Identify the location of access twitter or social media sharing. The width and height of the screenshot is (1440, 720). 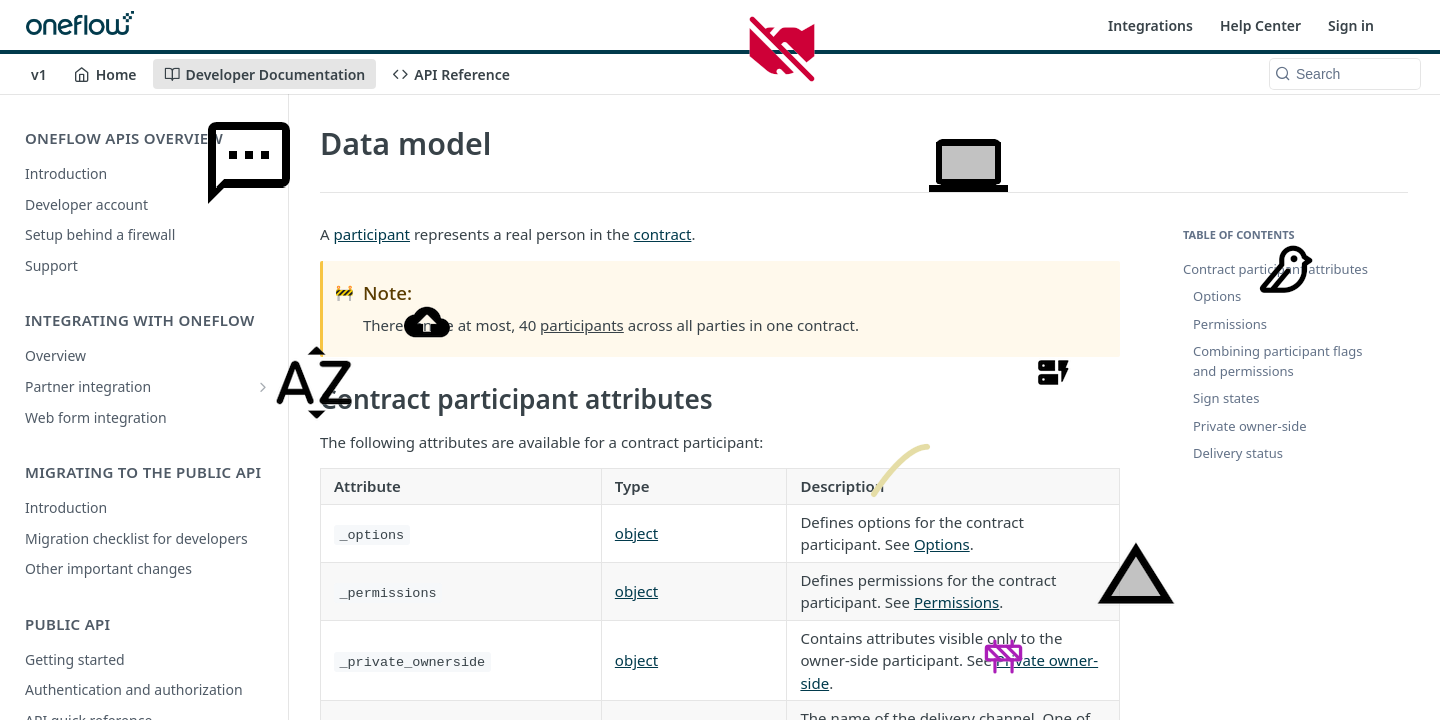
(1287, 271).